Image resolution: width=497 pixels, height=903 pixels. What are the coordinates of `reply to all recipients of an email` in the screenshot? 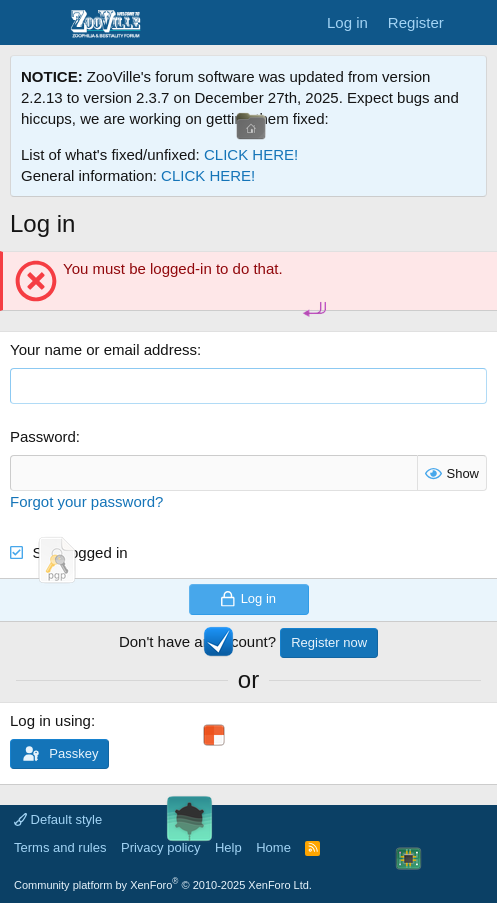 It's located at (314, 308).